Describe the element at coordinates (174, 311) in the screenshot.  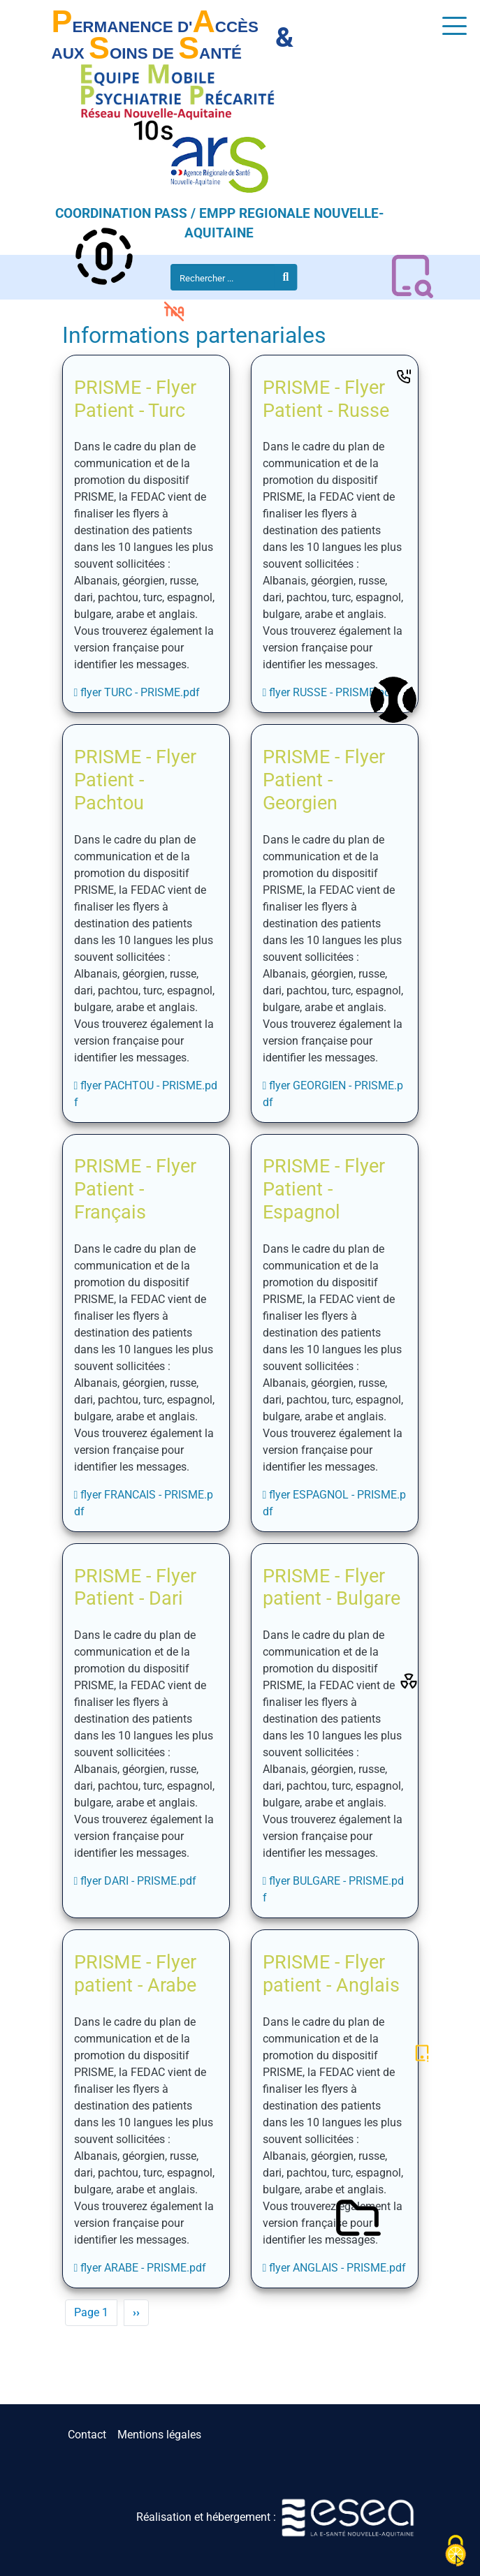
I see `disable HTTP trace requests` at that location.